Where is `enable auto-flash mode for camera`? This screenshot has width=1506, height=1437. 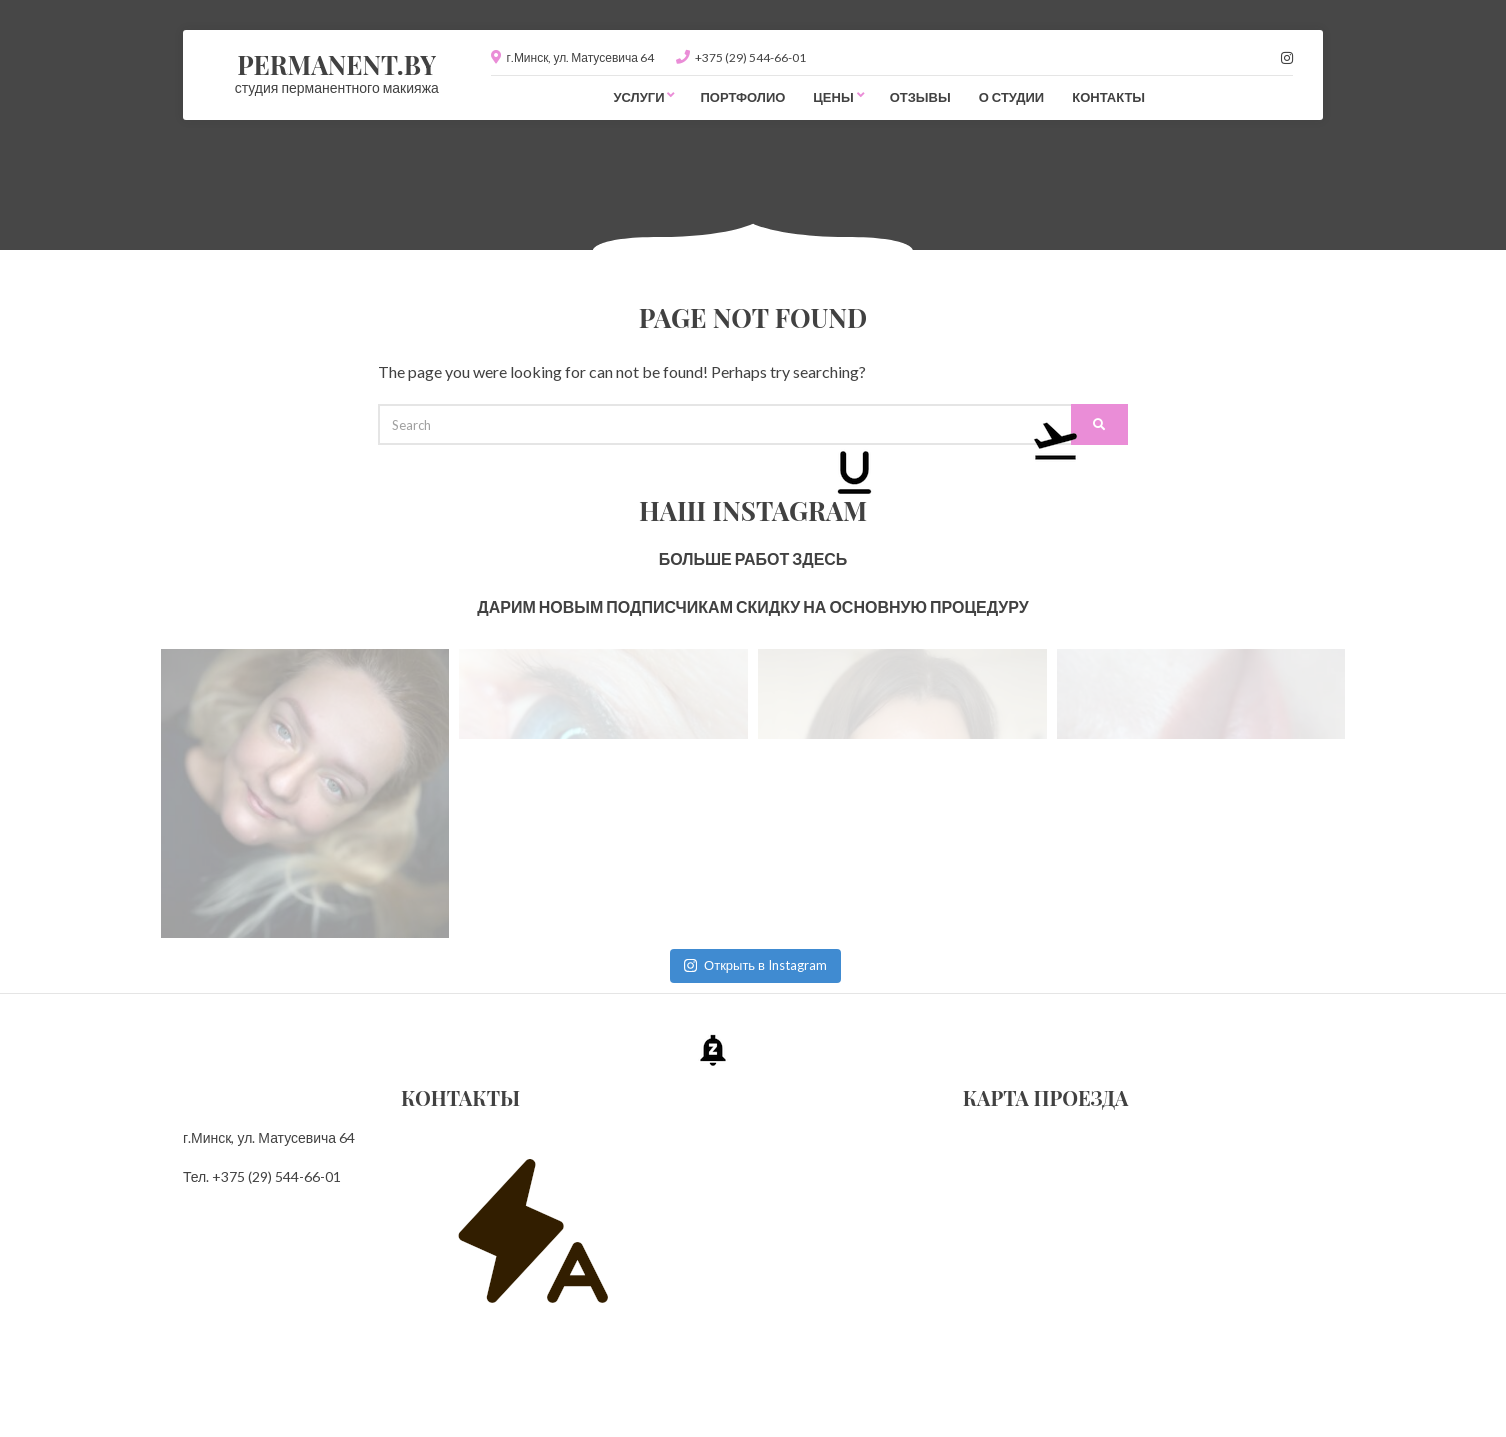
enable auto-flash mode for camera is located at coordinates (530, 1236).